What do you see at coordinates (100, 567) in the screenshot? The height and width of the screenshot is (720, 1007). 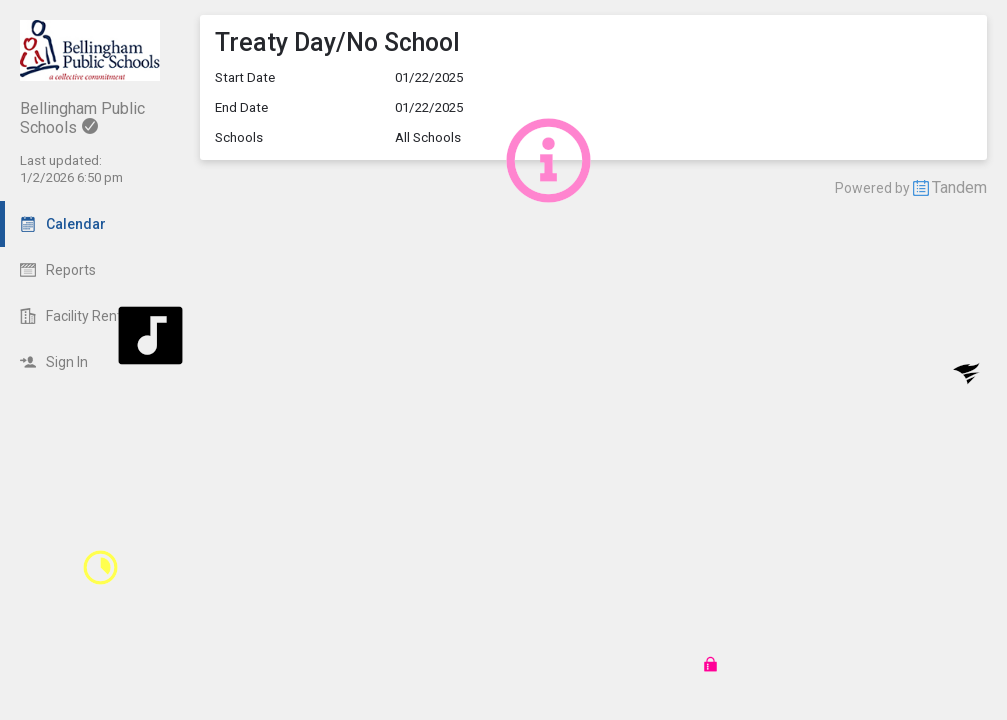 I see `indicates progress at approximately 25% completion` at bounding box center [100, 567].